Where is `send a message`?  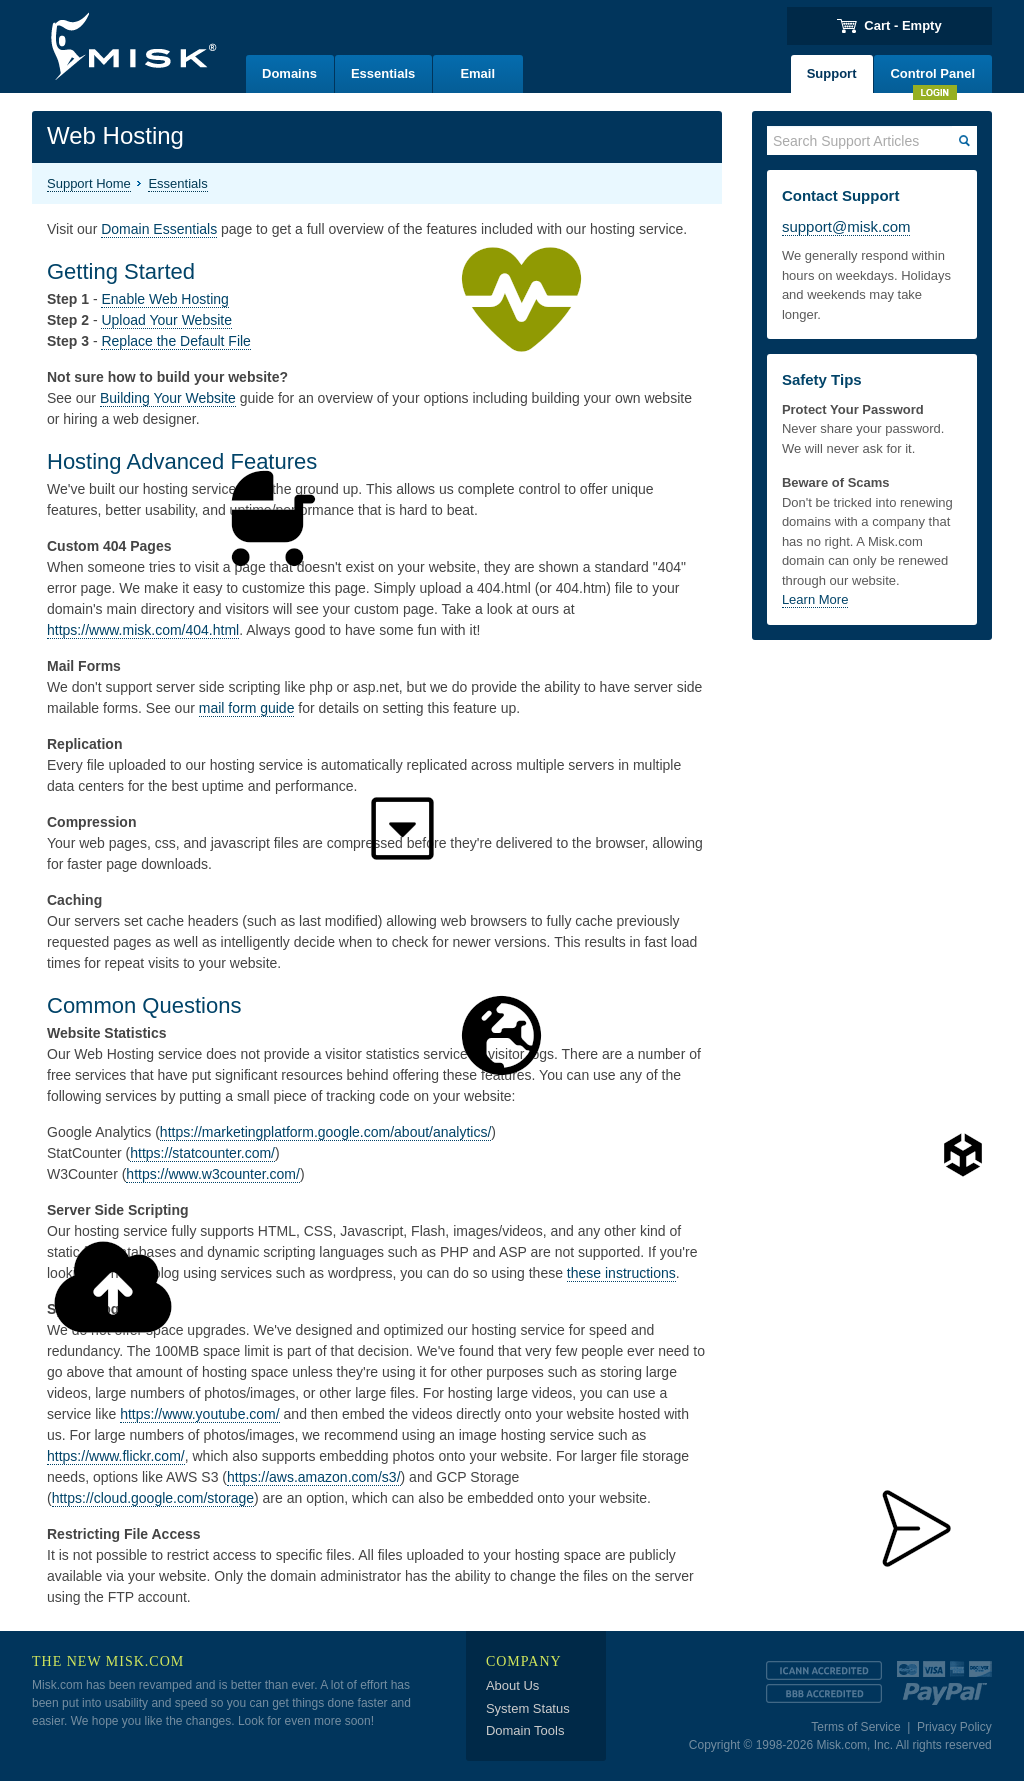
send a message is located at coordinates (912, 1528).